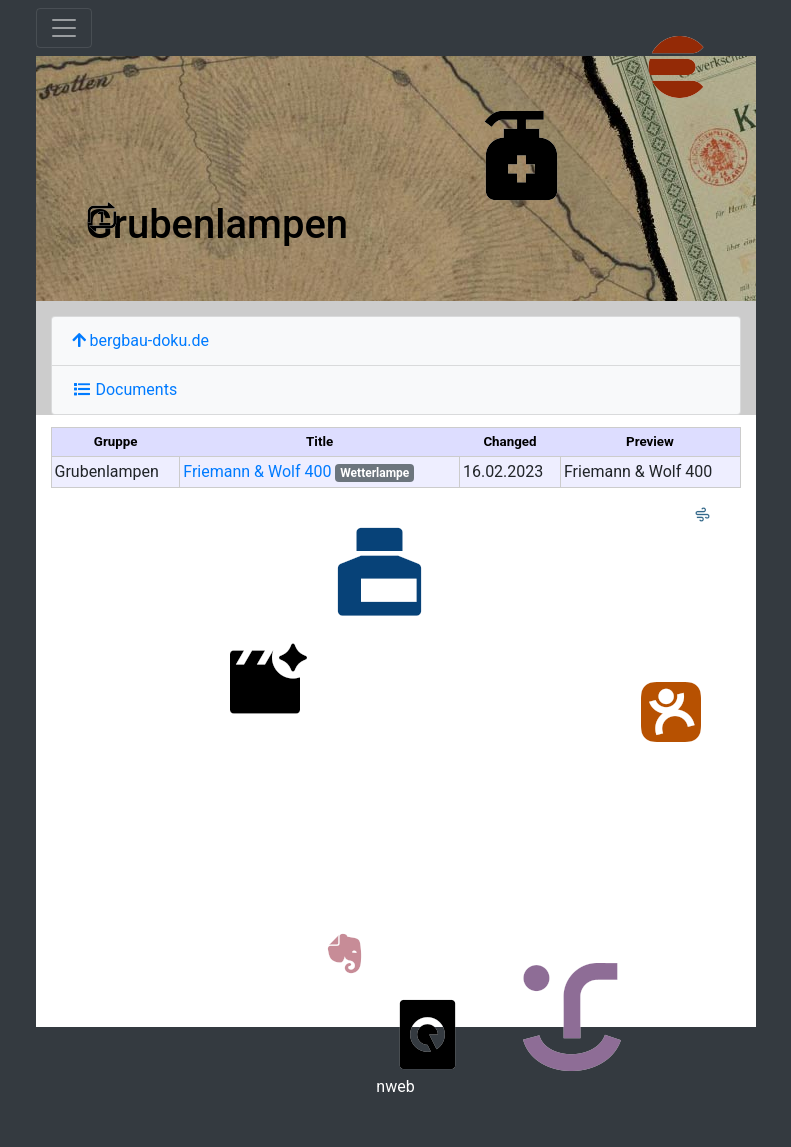 Image resolution: width=791 pixels, height=1147 pixels. Describe the element at coordinates (676, 67) in the screenshot. I see `Elasticsearch service or integration` at that location.